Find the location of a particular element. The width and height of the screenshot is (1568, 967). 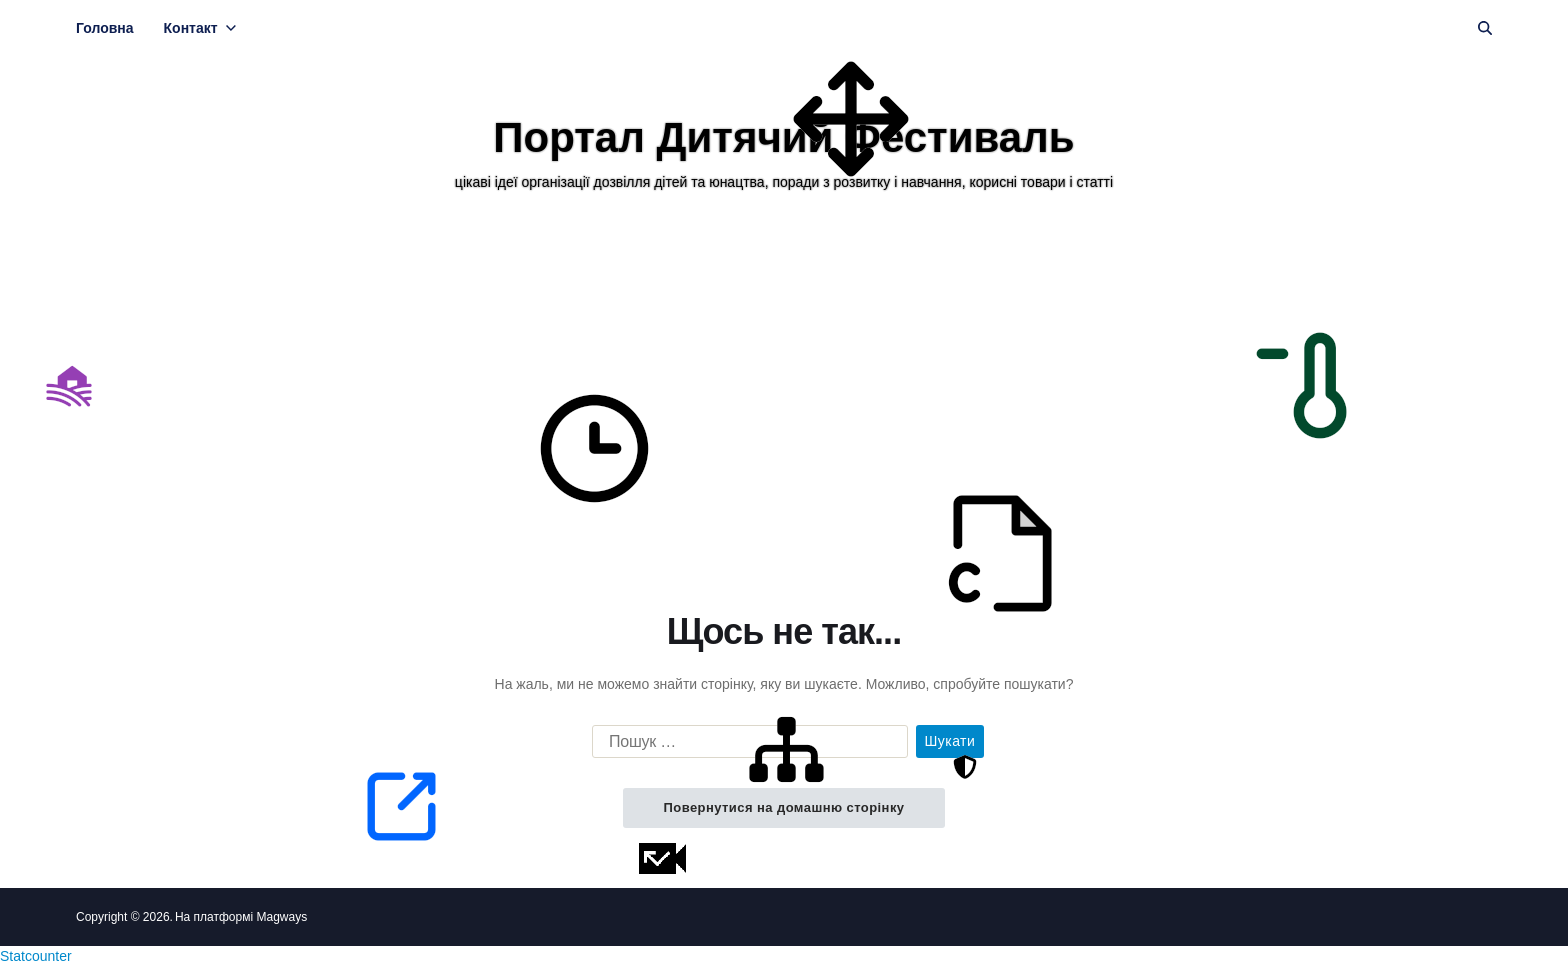

a C programming language source file is located at coordinates (1002, 553).